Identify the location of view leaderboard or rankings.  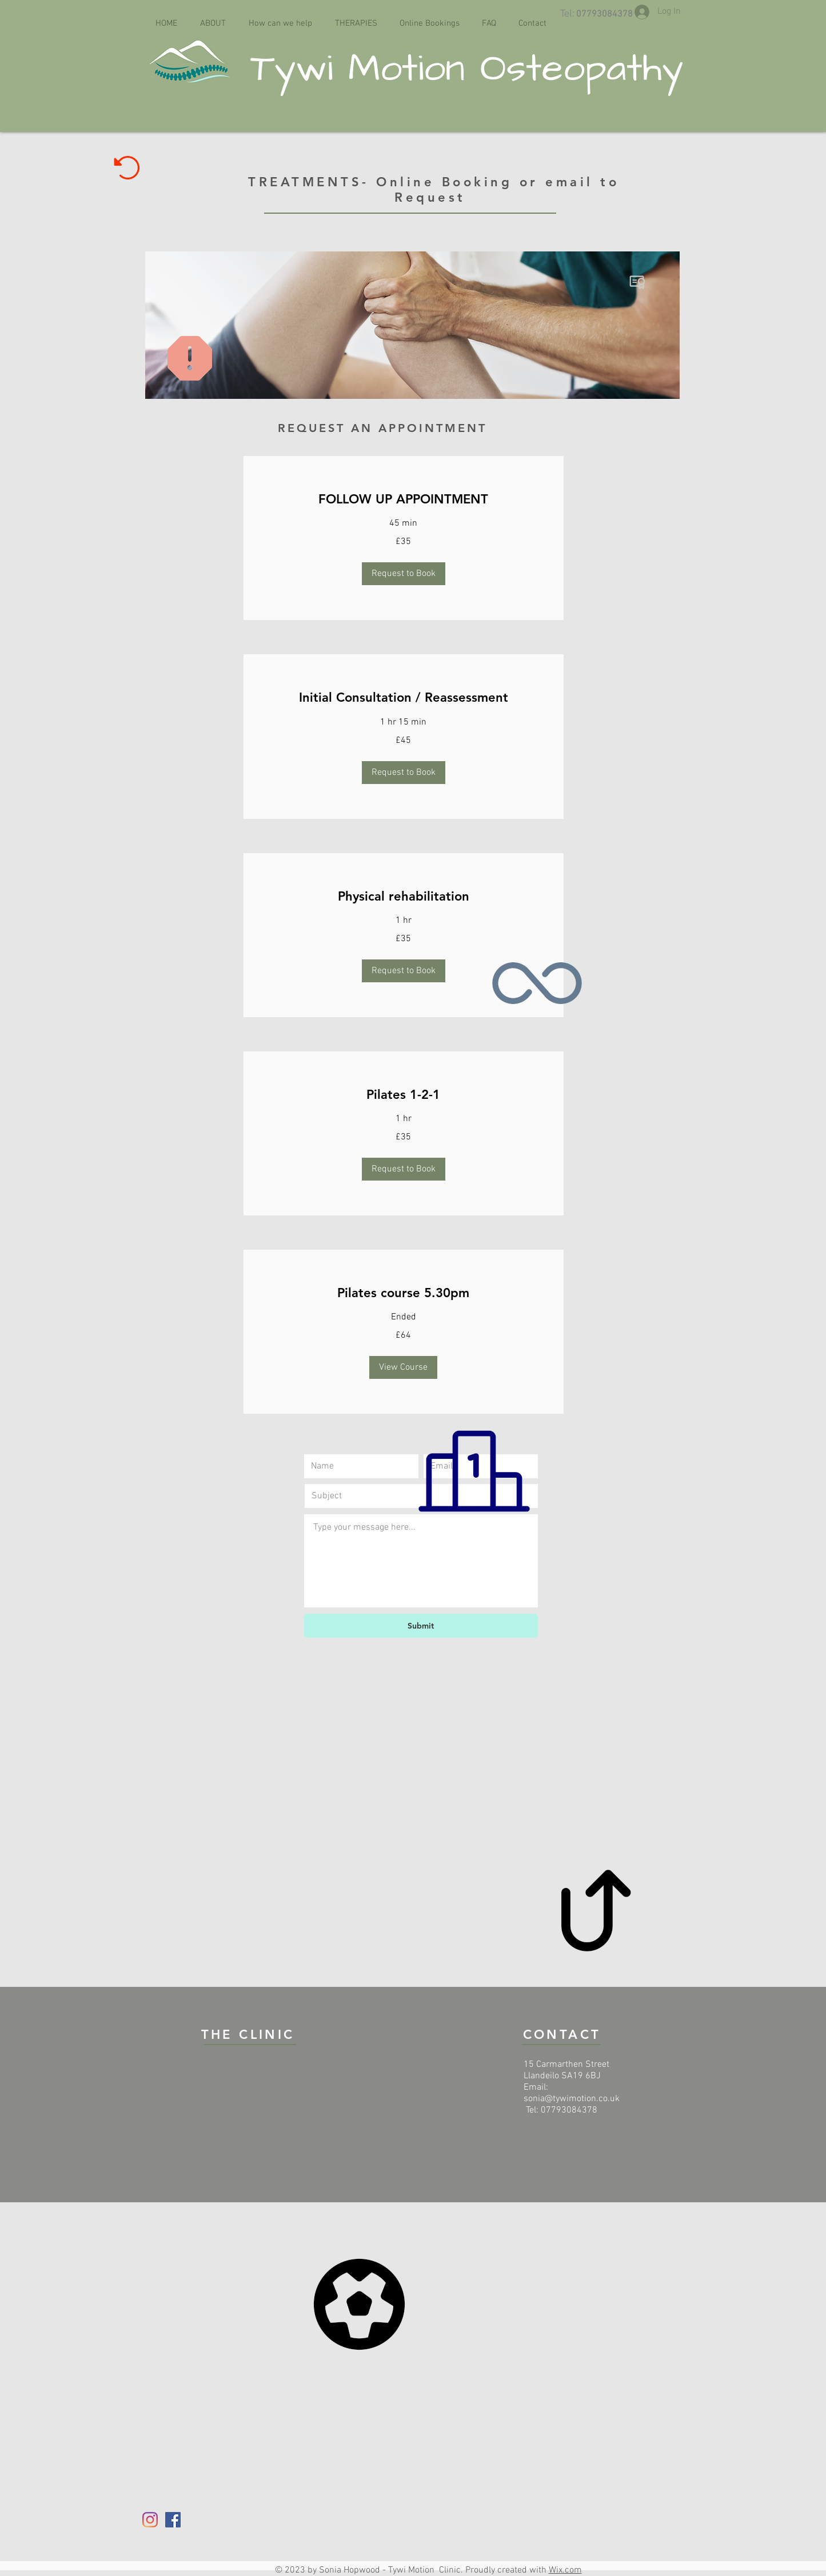
(474, 1471).